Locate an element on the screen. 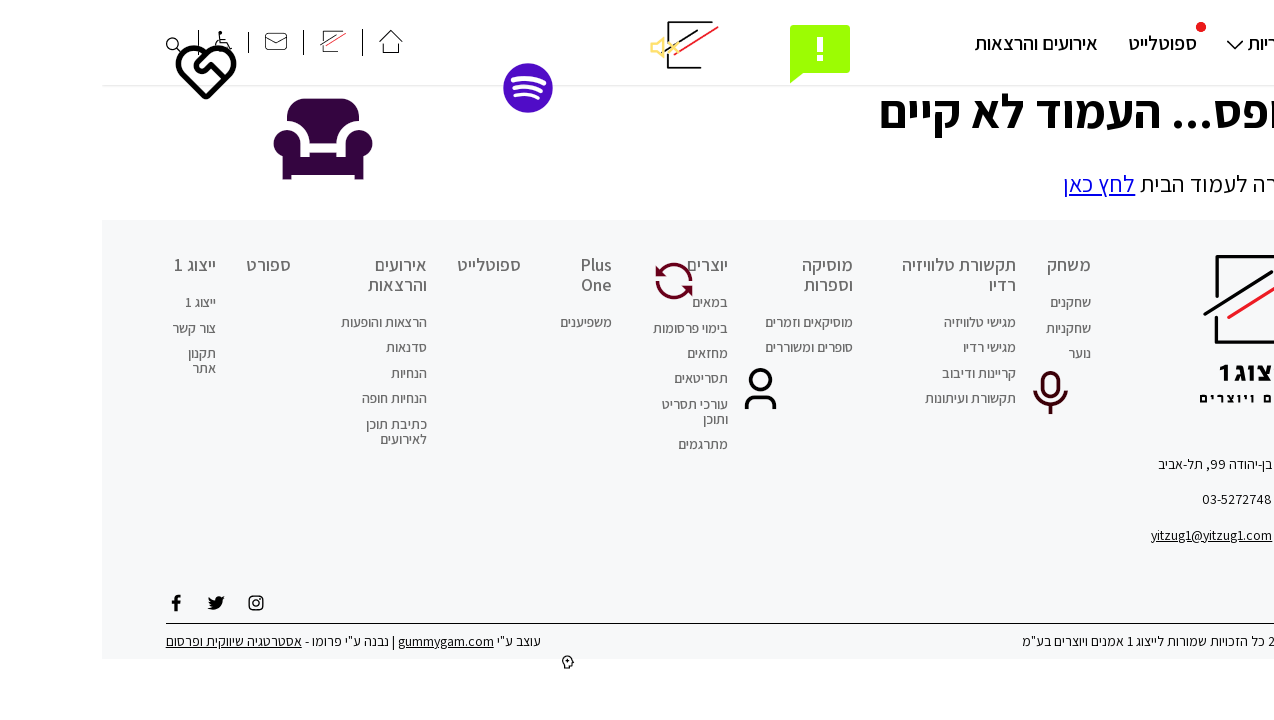 Image resolution: width=1274 pixels, height=720 pixels. view your profile is located at coordinates (760, 389).